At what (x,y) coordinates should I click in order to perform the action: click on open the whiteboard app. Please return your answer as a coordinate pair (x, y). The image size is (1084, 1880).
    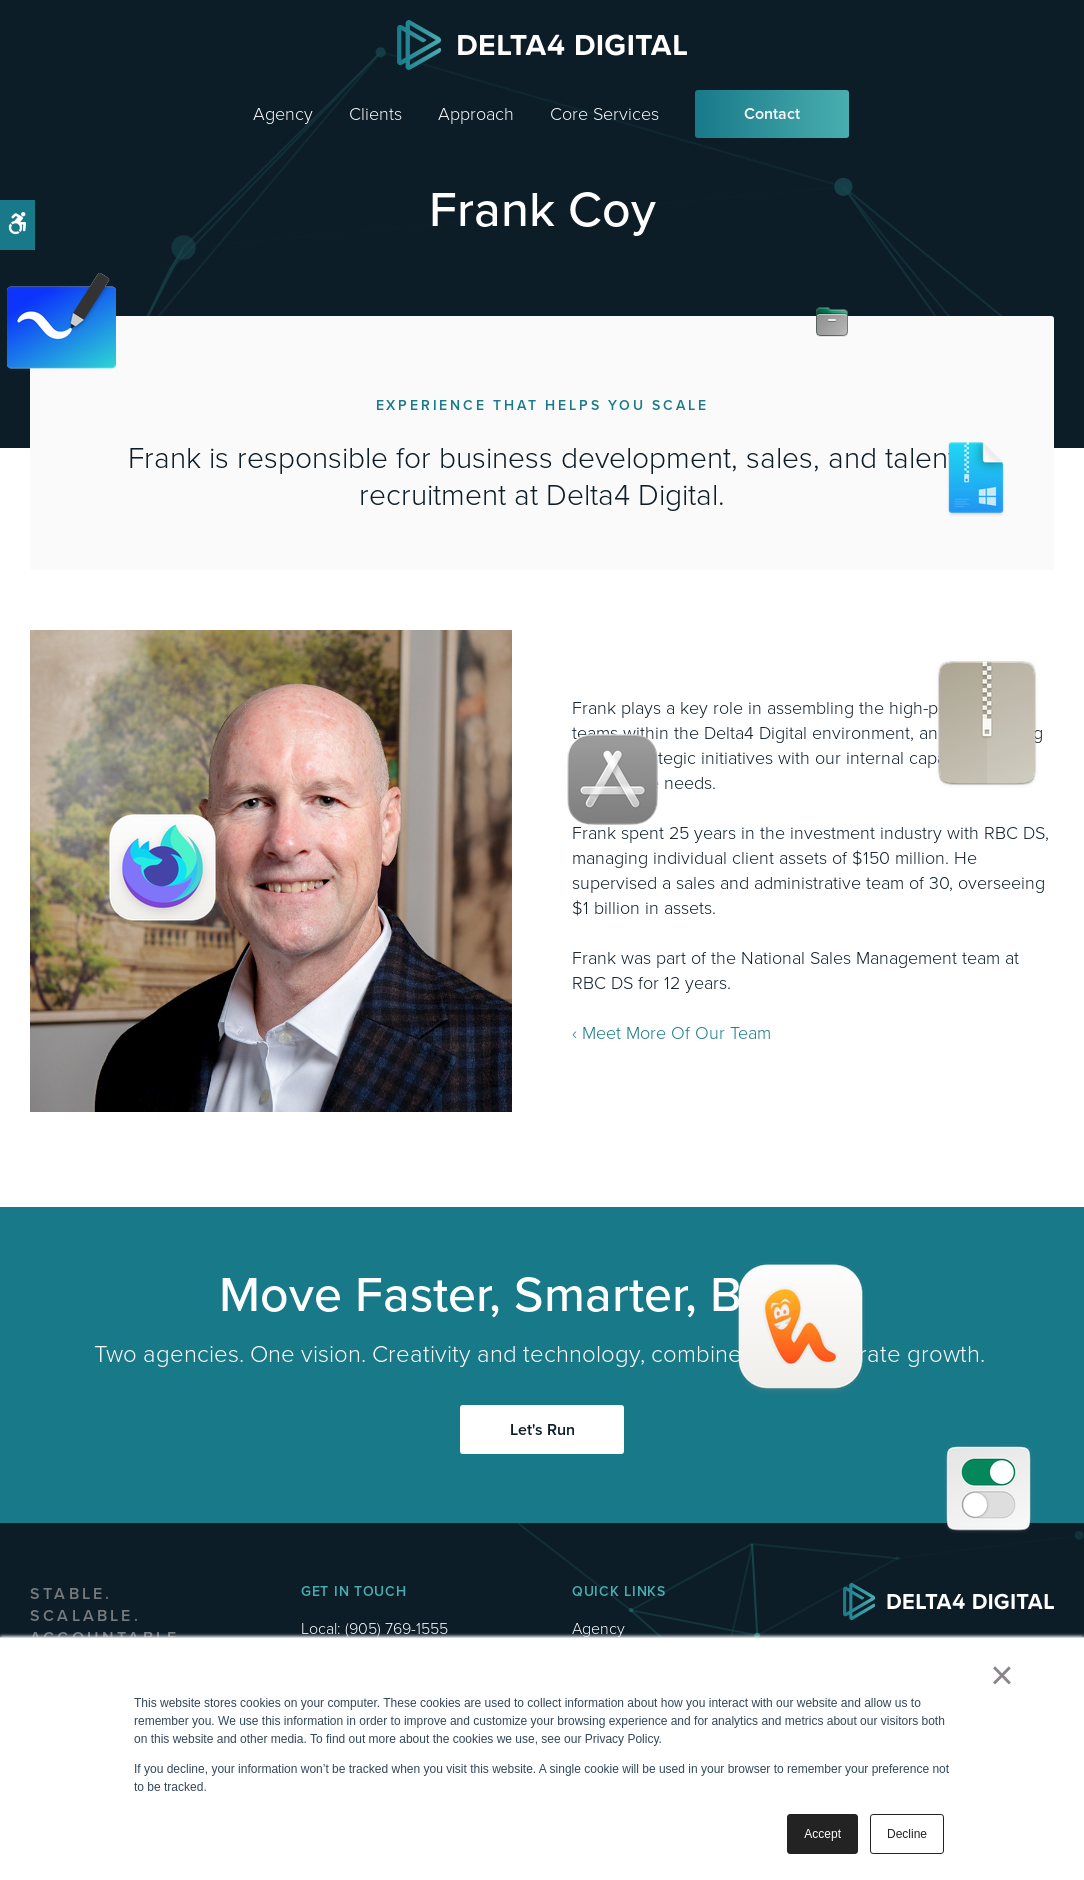
    Looking at the image, I should click on (61, 327).